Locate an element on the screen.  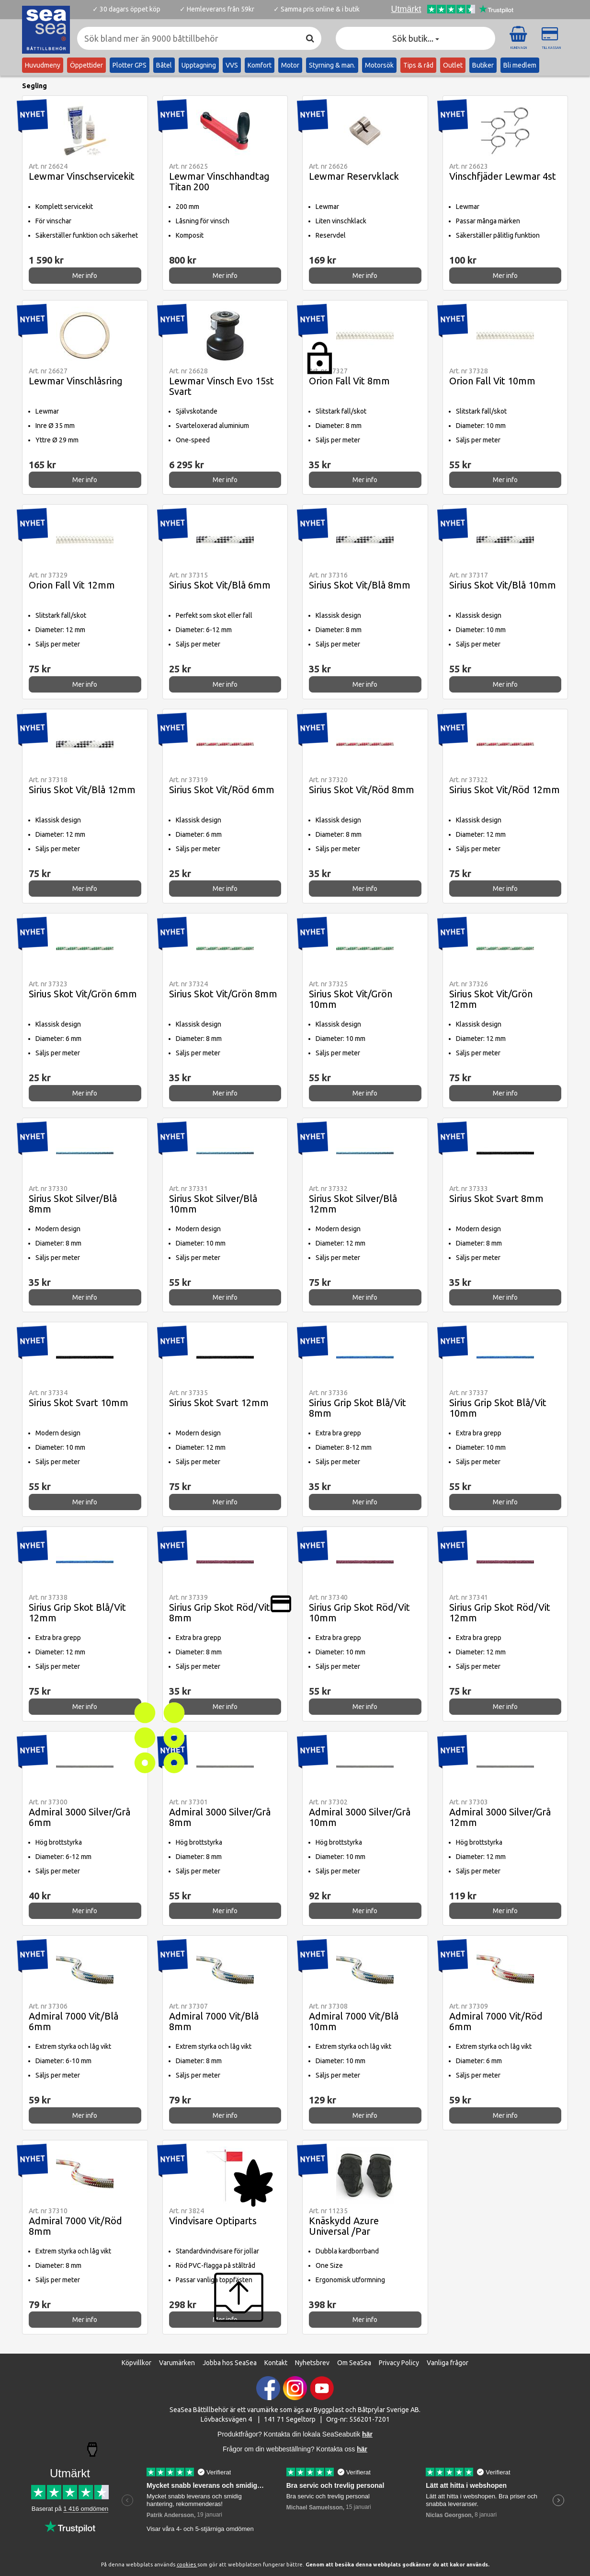
enable braille accessibility features is located at coordinates (159, 1738).